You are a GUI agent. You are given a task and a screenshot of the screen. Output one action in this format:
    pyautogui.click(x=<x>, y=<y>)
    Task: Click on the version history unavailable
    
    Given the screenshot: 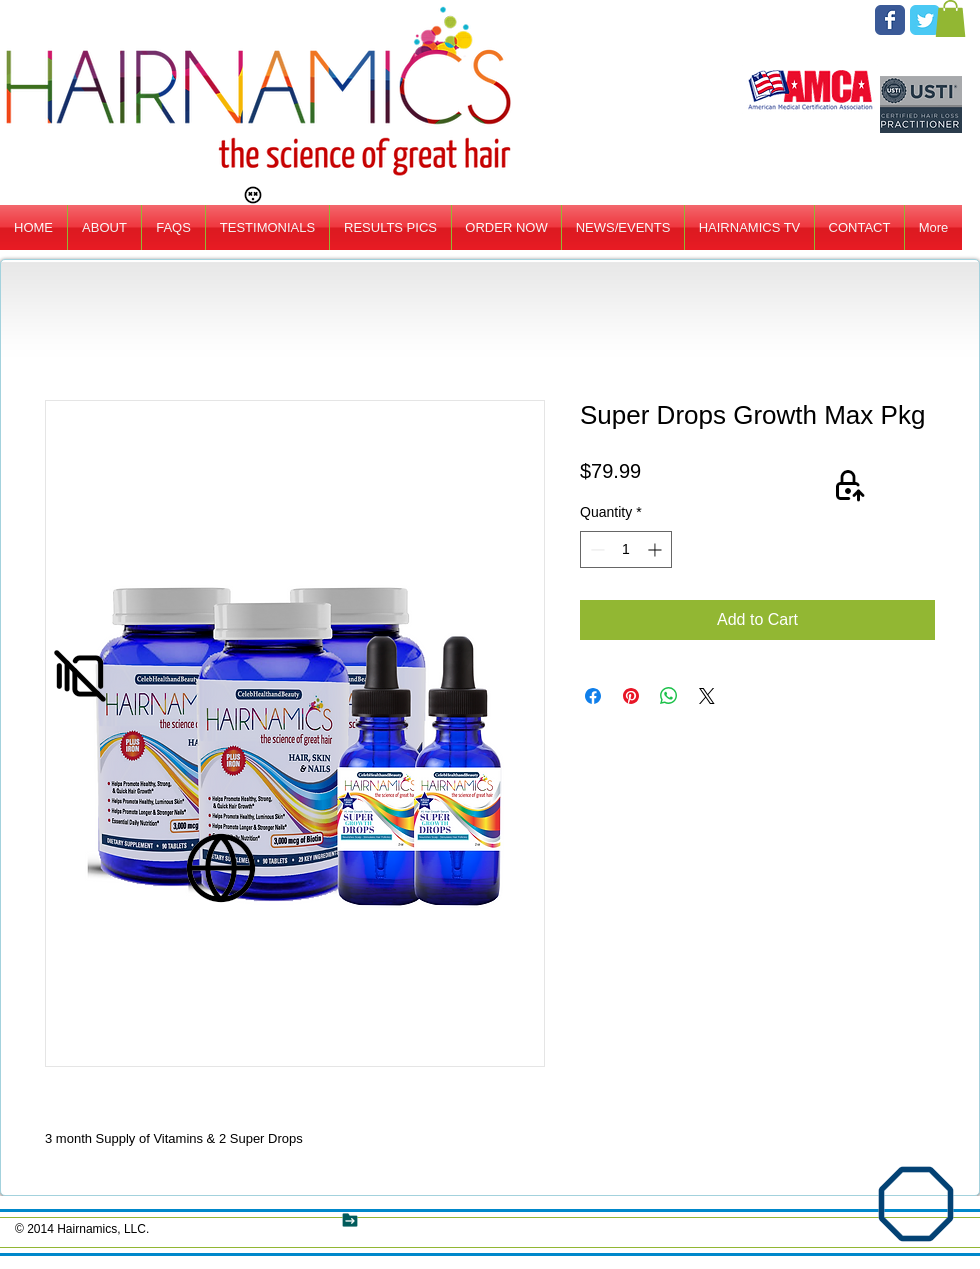 What is the action you would take?
    pyautogui.click(x=80, y=676)
    